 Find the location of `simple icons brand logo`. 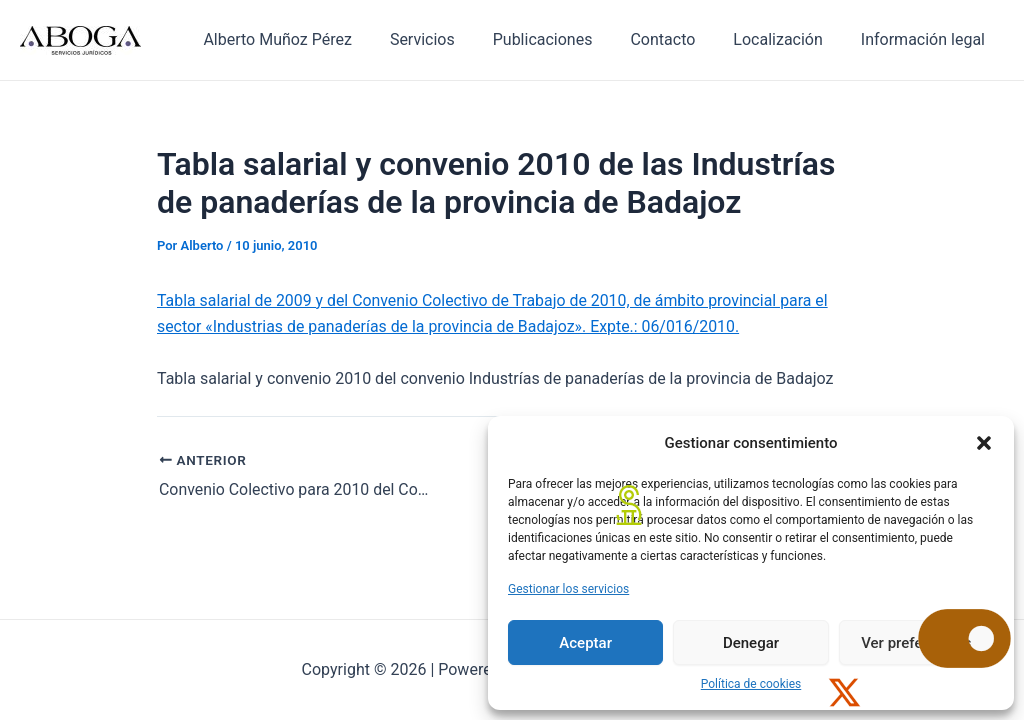

simple icons brand logo is located at coordinates (629, 505).